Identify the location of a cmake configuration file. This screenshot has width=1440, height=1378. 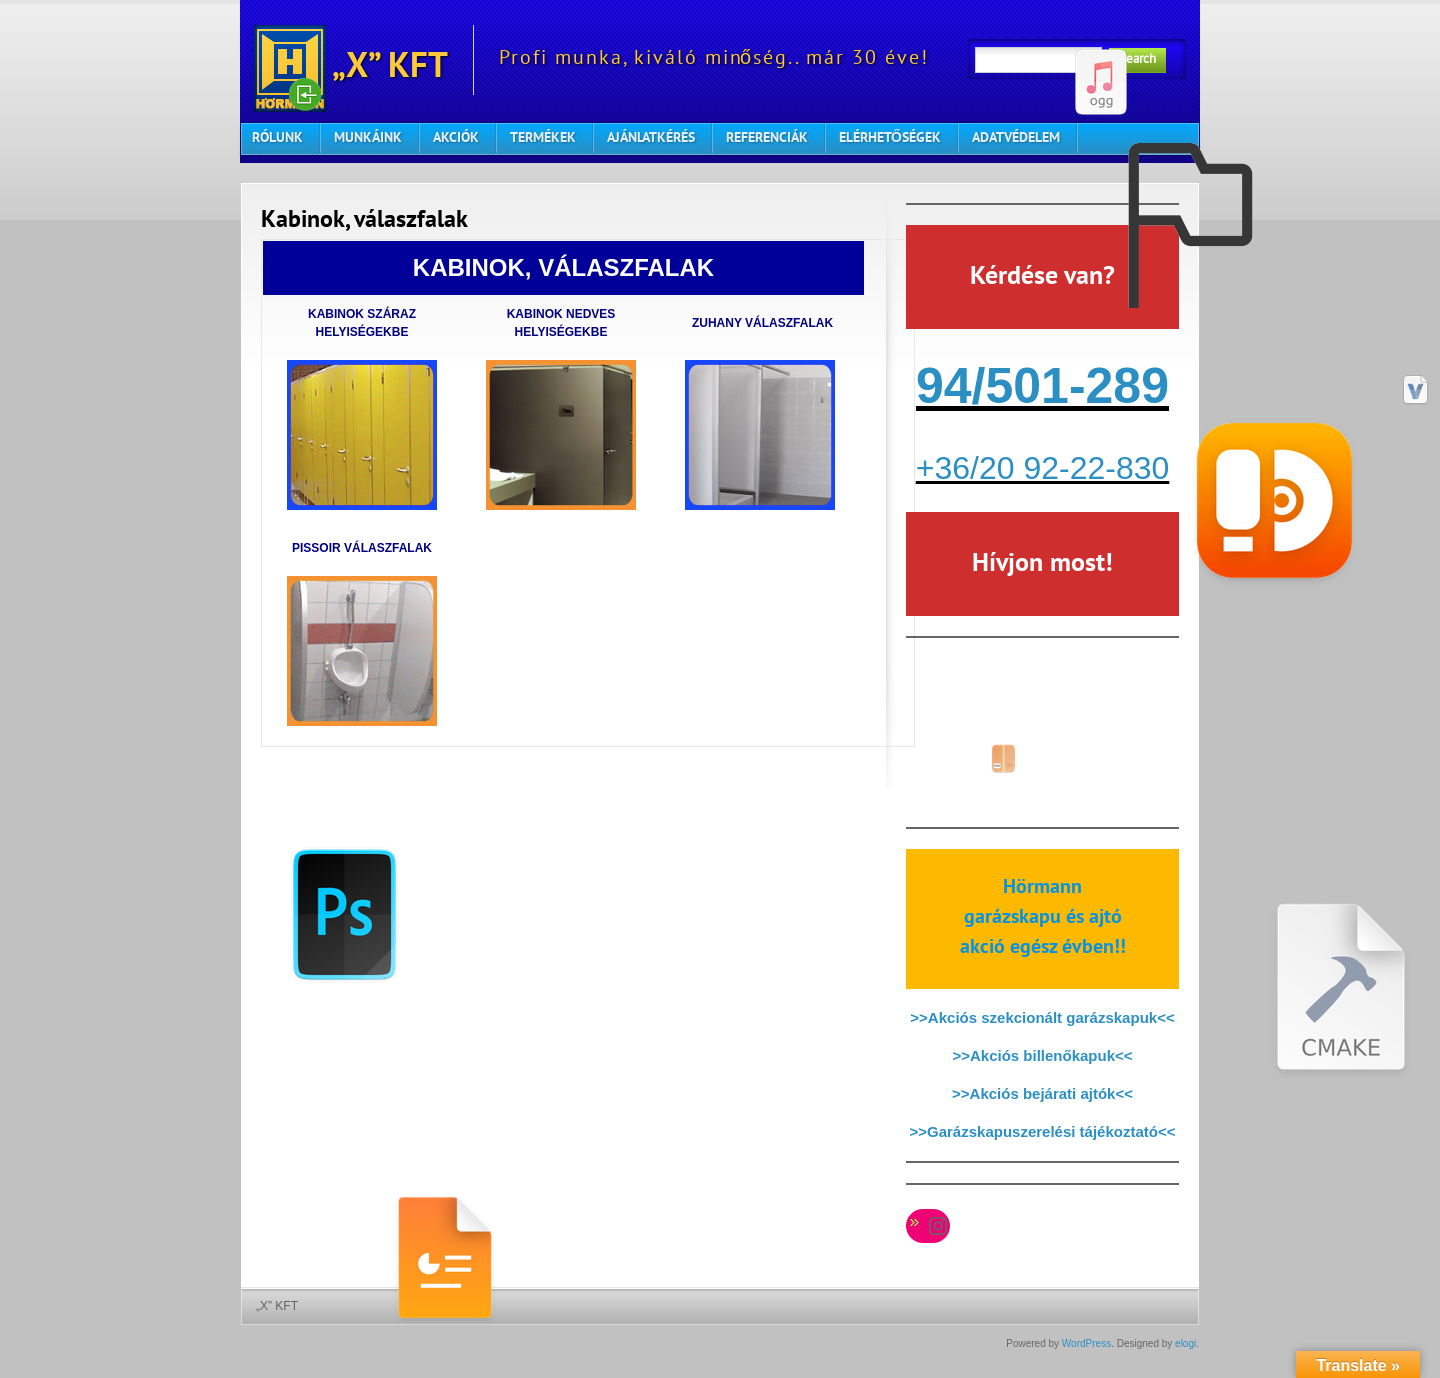
(1341, 990).